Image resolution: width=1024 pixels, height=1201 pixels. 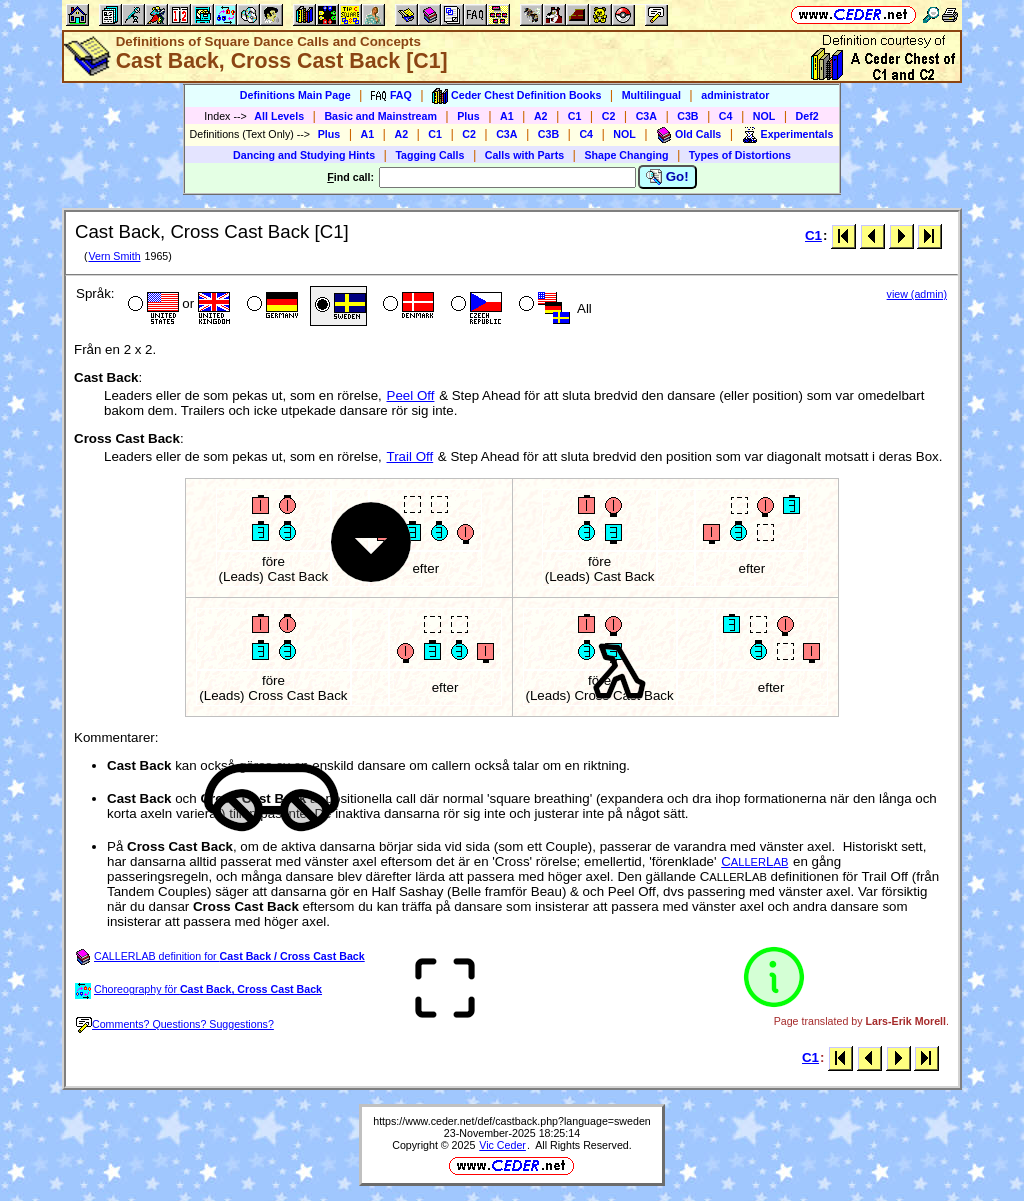 What do you see at coordinates (271, 797) in the screenshot?
I see `access virtual reality or immersive mode` at bounding box center [271, 797].